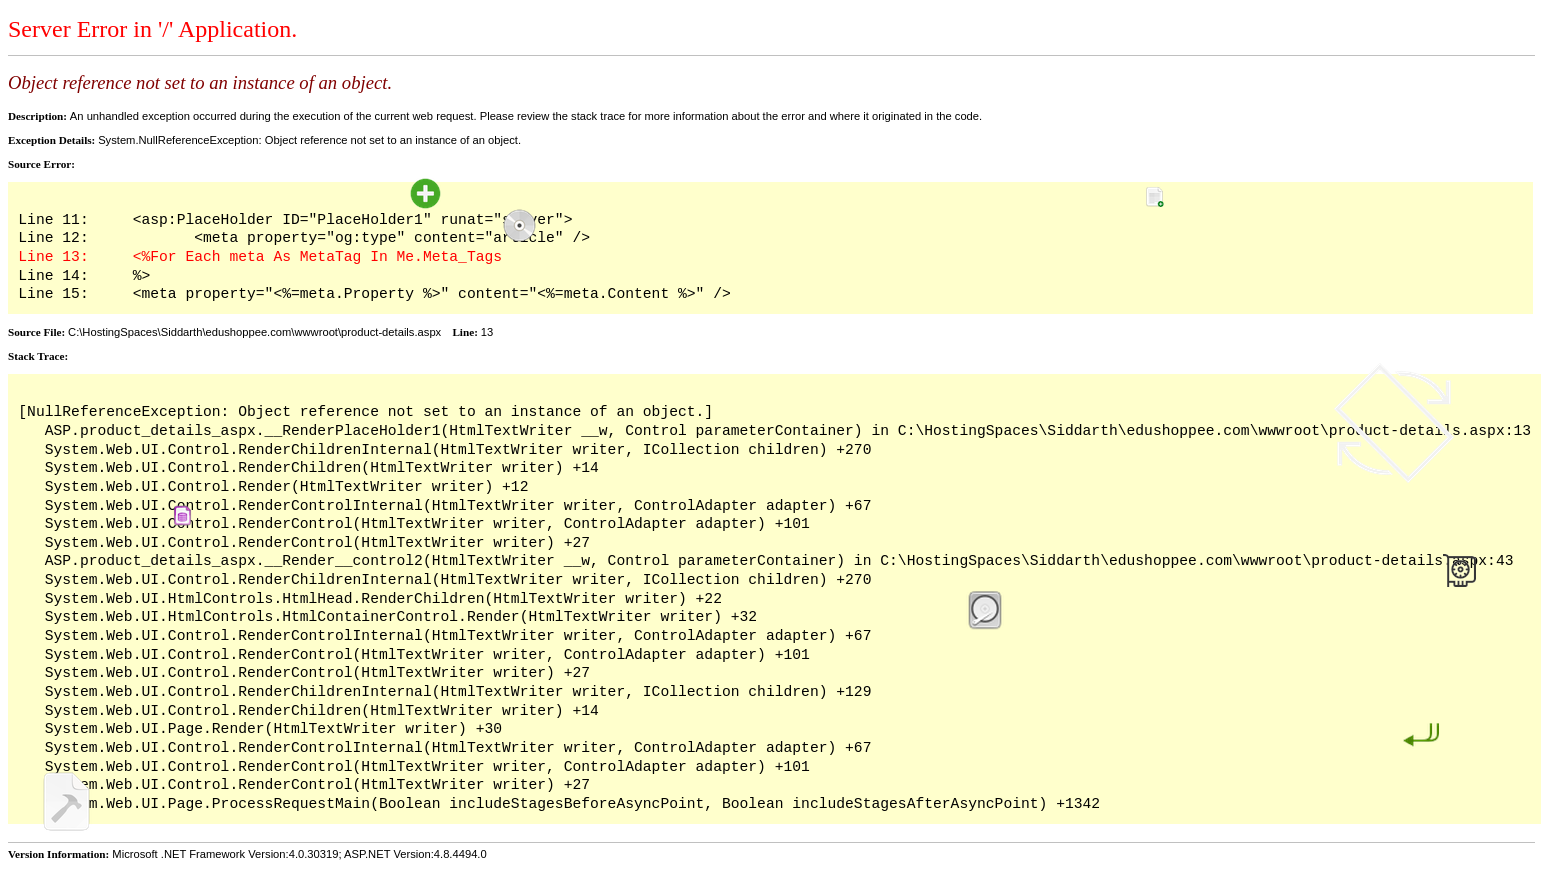 The width and height of the screenshot is (1541, 880). I want to click on access CD/DVD drive or disc media, so click(519, 225).